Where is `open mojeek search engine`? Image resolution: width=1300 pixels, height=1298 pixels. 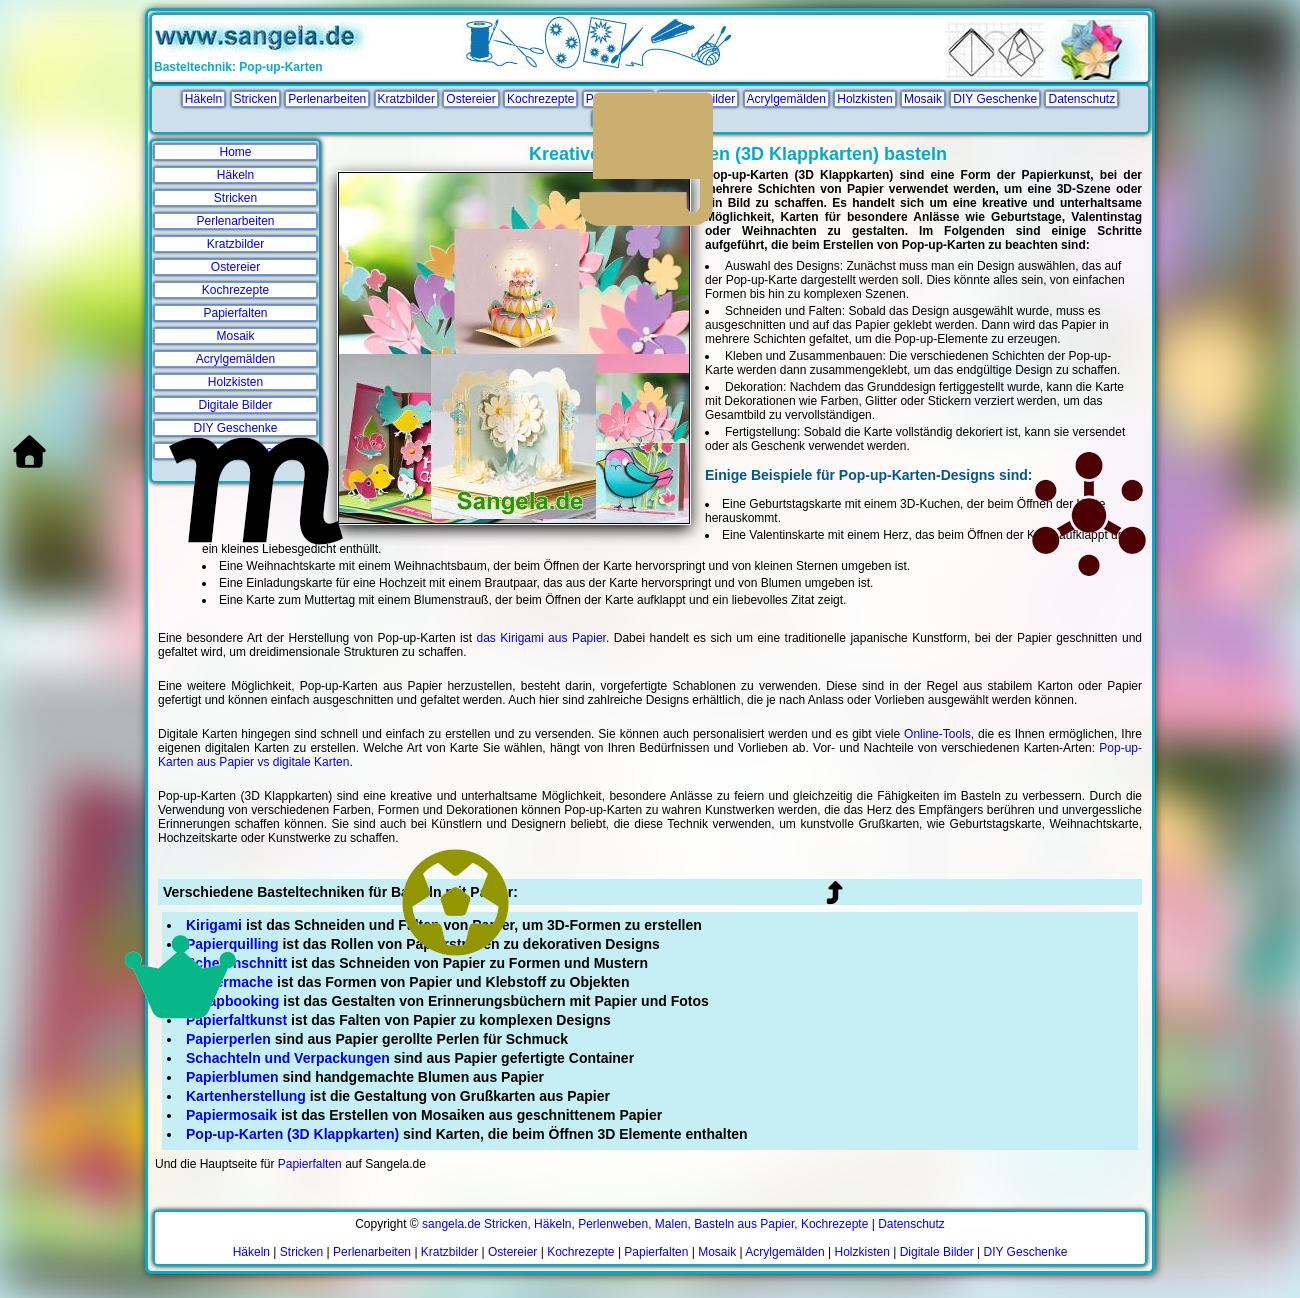 open mojeek search engine is located at coordinates (256, 491).